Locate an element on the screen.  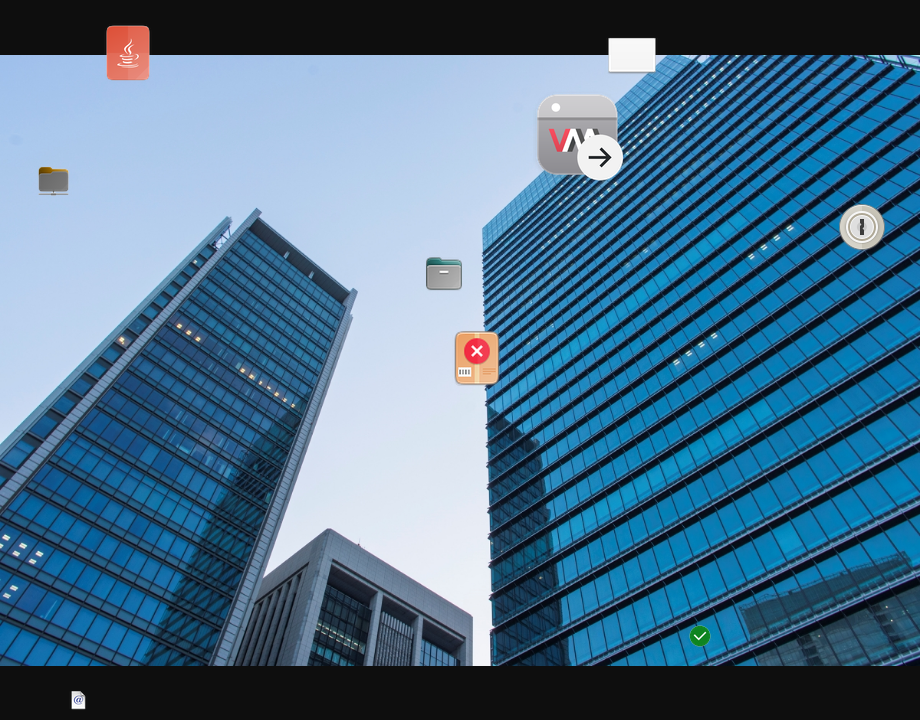
indicates file has been successfully synced is located at coordinates (700, 636).